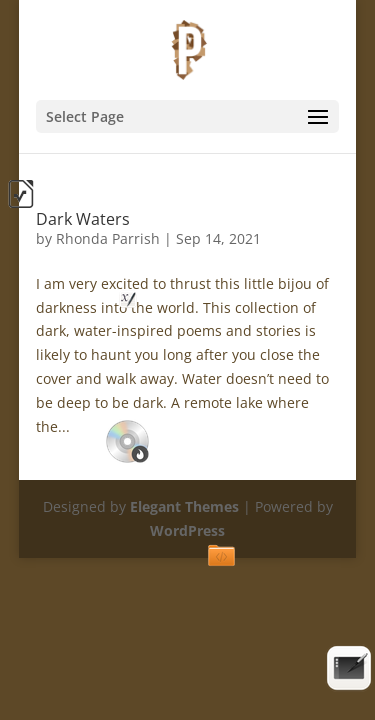 The image size is (375, 720). What do you see at coordinates (349, 668) in the screenshot?
I see `open tablet input settings` at bounding box center [349, 668].